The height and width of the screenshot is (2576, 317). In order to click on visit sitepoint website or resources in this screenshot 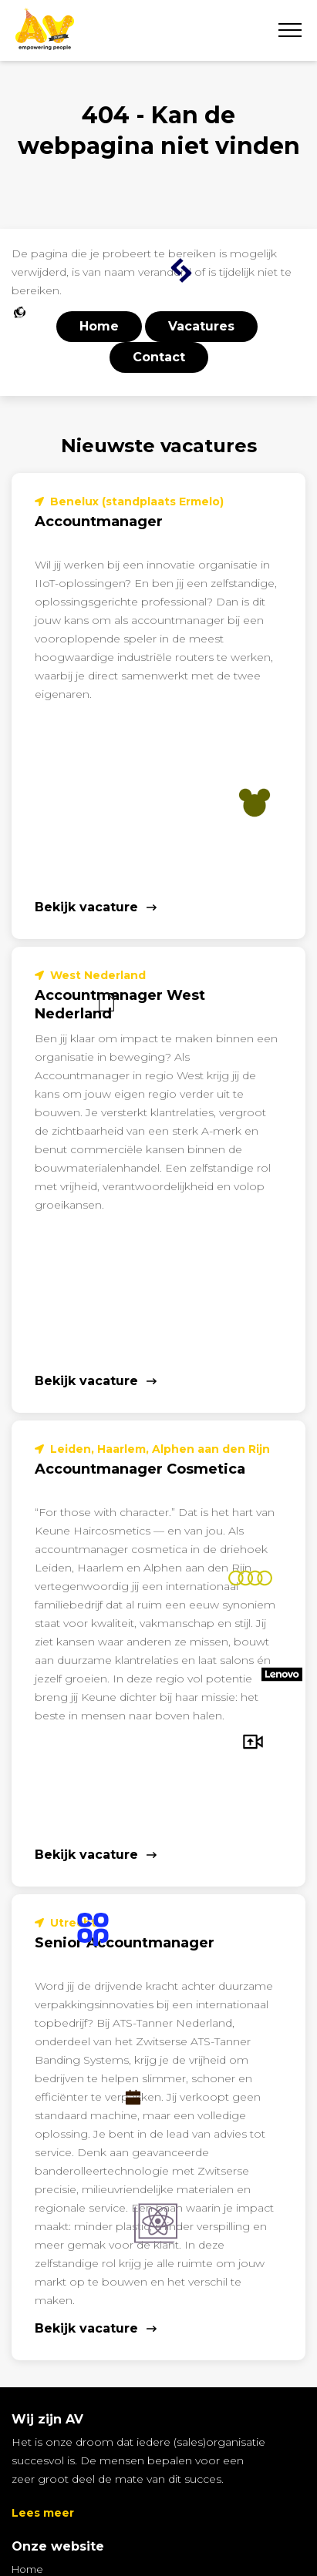, I will do `click(181, 270)`.